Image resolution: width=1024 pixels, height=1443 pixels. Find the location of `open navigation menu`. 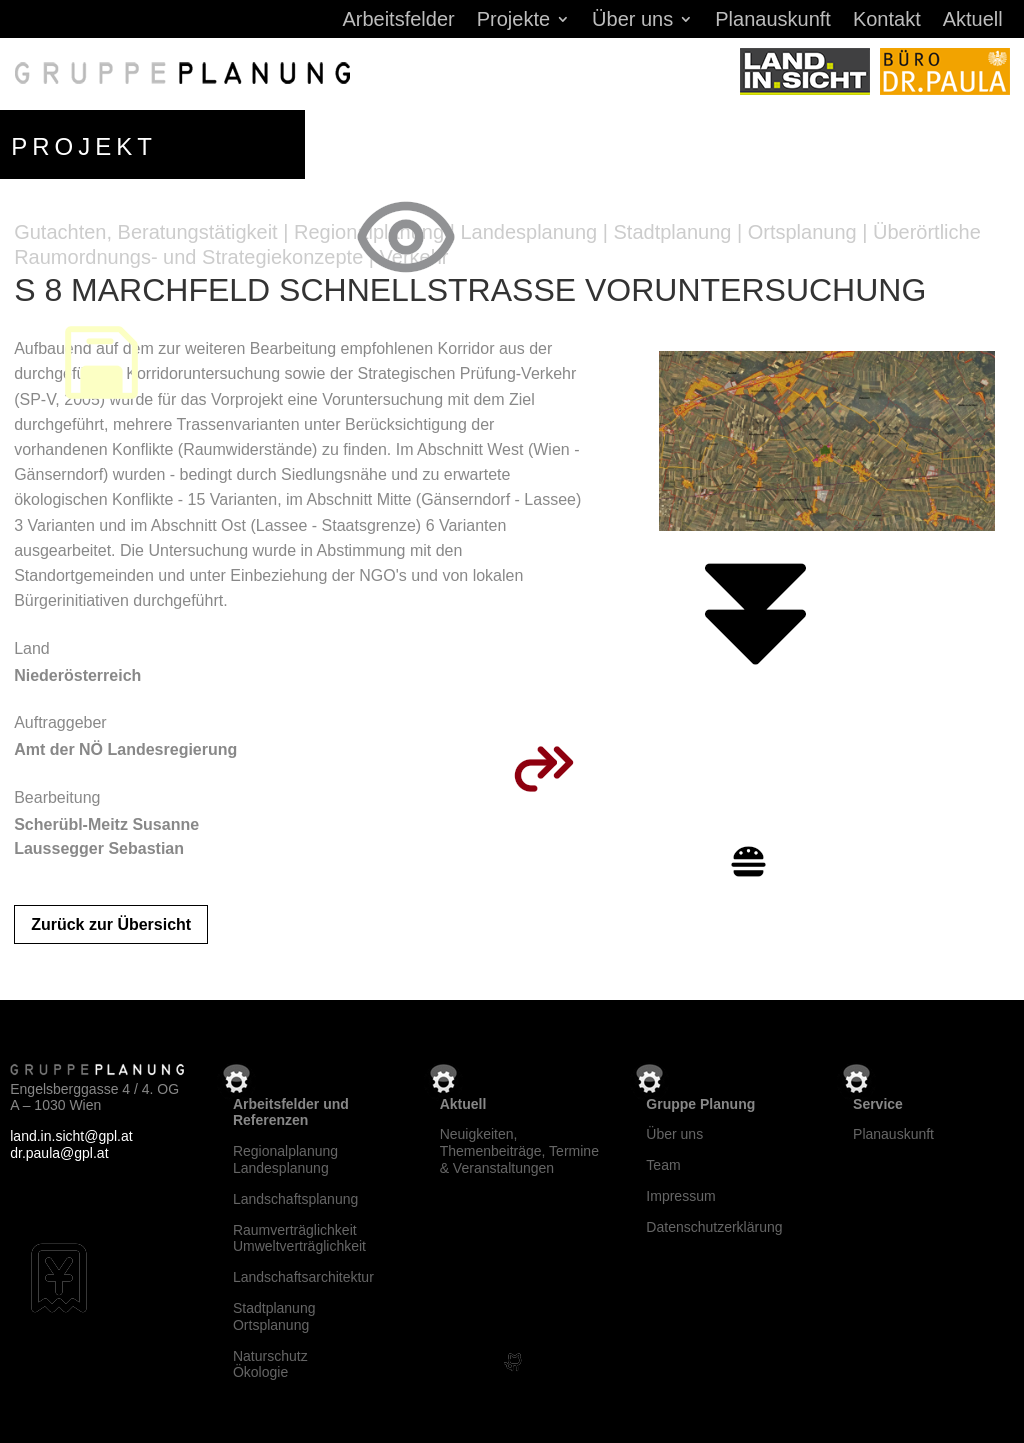

open navigation menu is located at coordinates (748, 861).